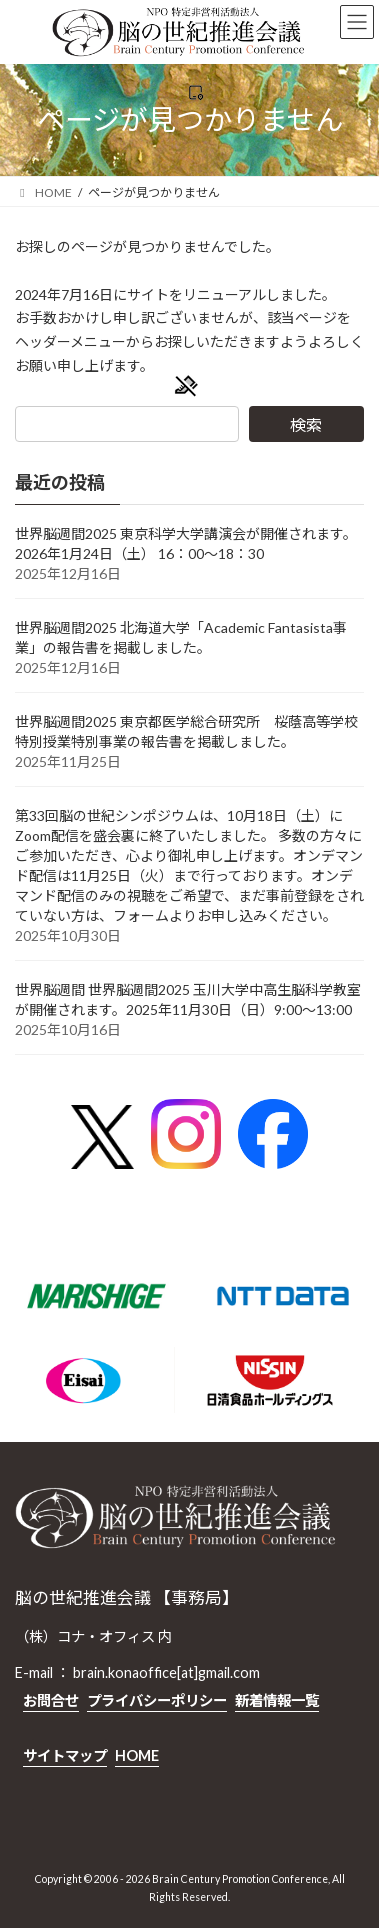 The height and width of the screenshot is (1928, 379). What do you see at coordinates (195, 92) in the screenshot?
I see `pin a location on your tablet device` at bounding box center [195, 92].